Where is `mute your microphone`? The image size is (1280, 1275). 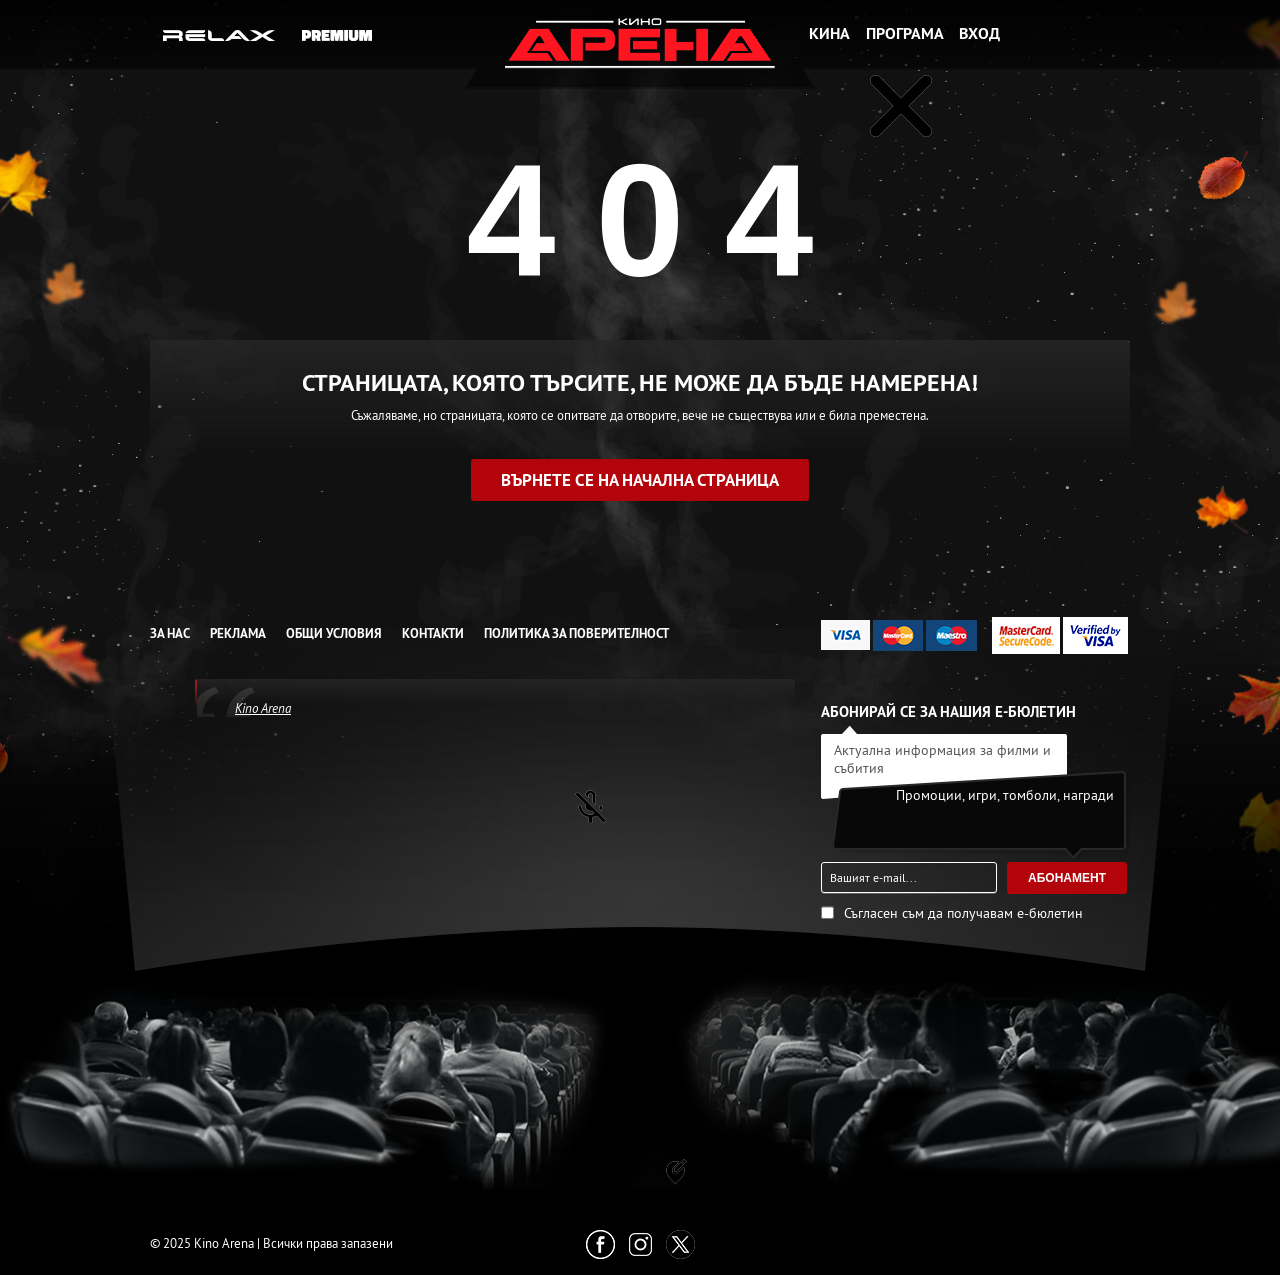
mute your microphone is located at coordinates (590, 807).